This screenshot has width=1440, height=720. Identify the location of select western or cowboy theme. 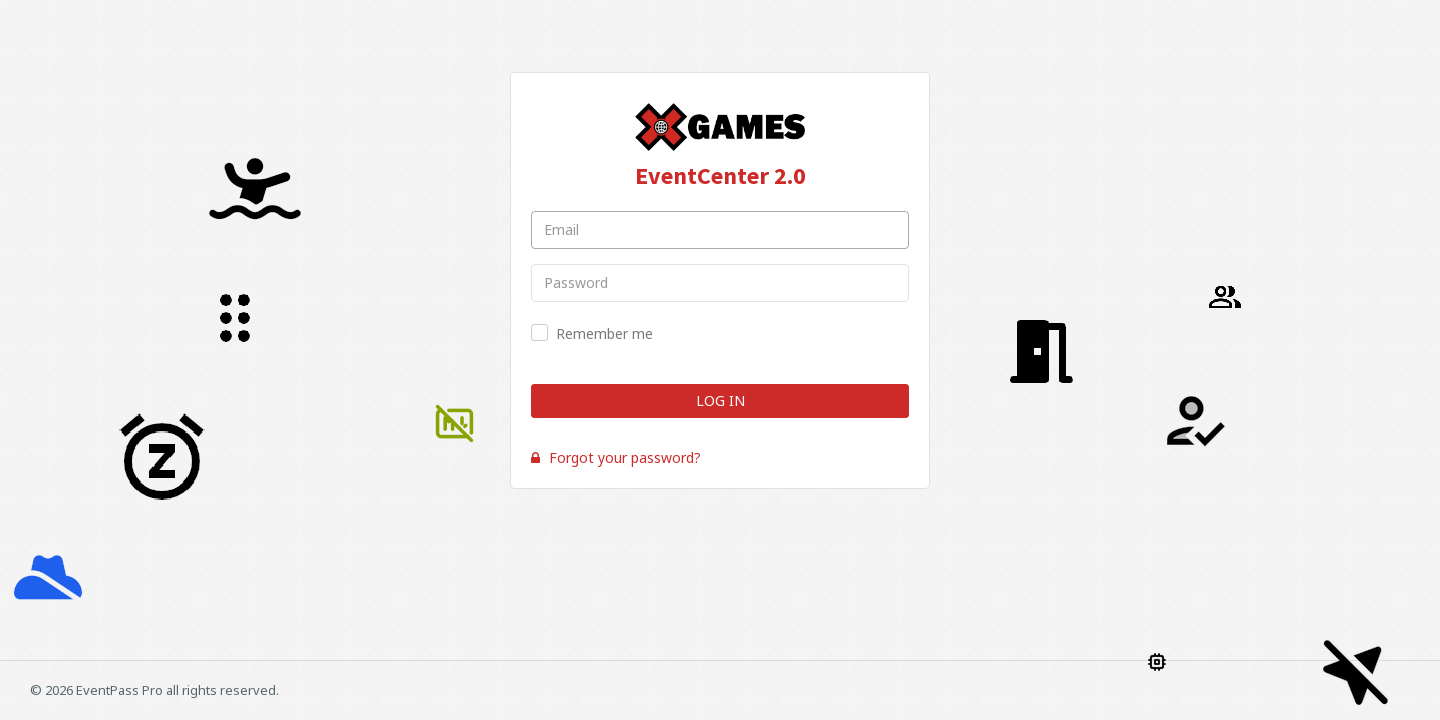
(48, 579).